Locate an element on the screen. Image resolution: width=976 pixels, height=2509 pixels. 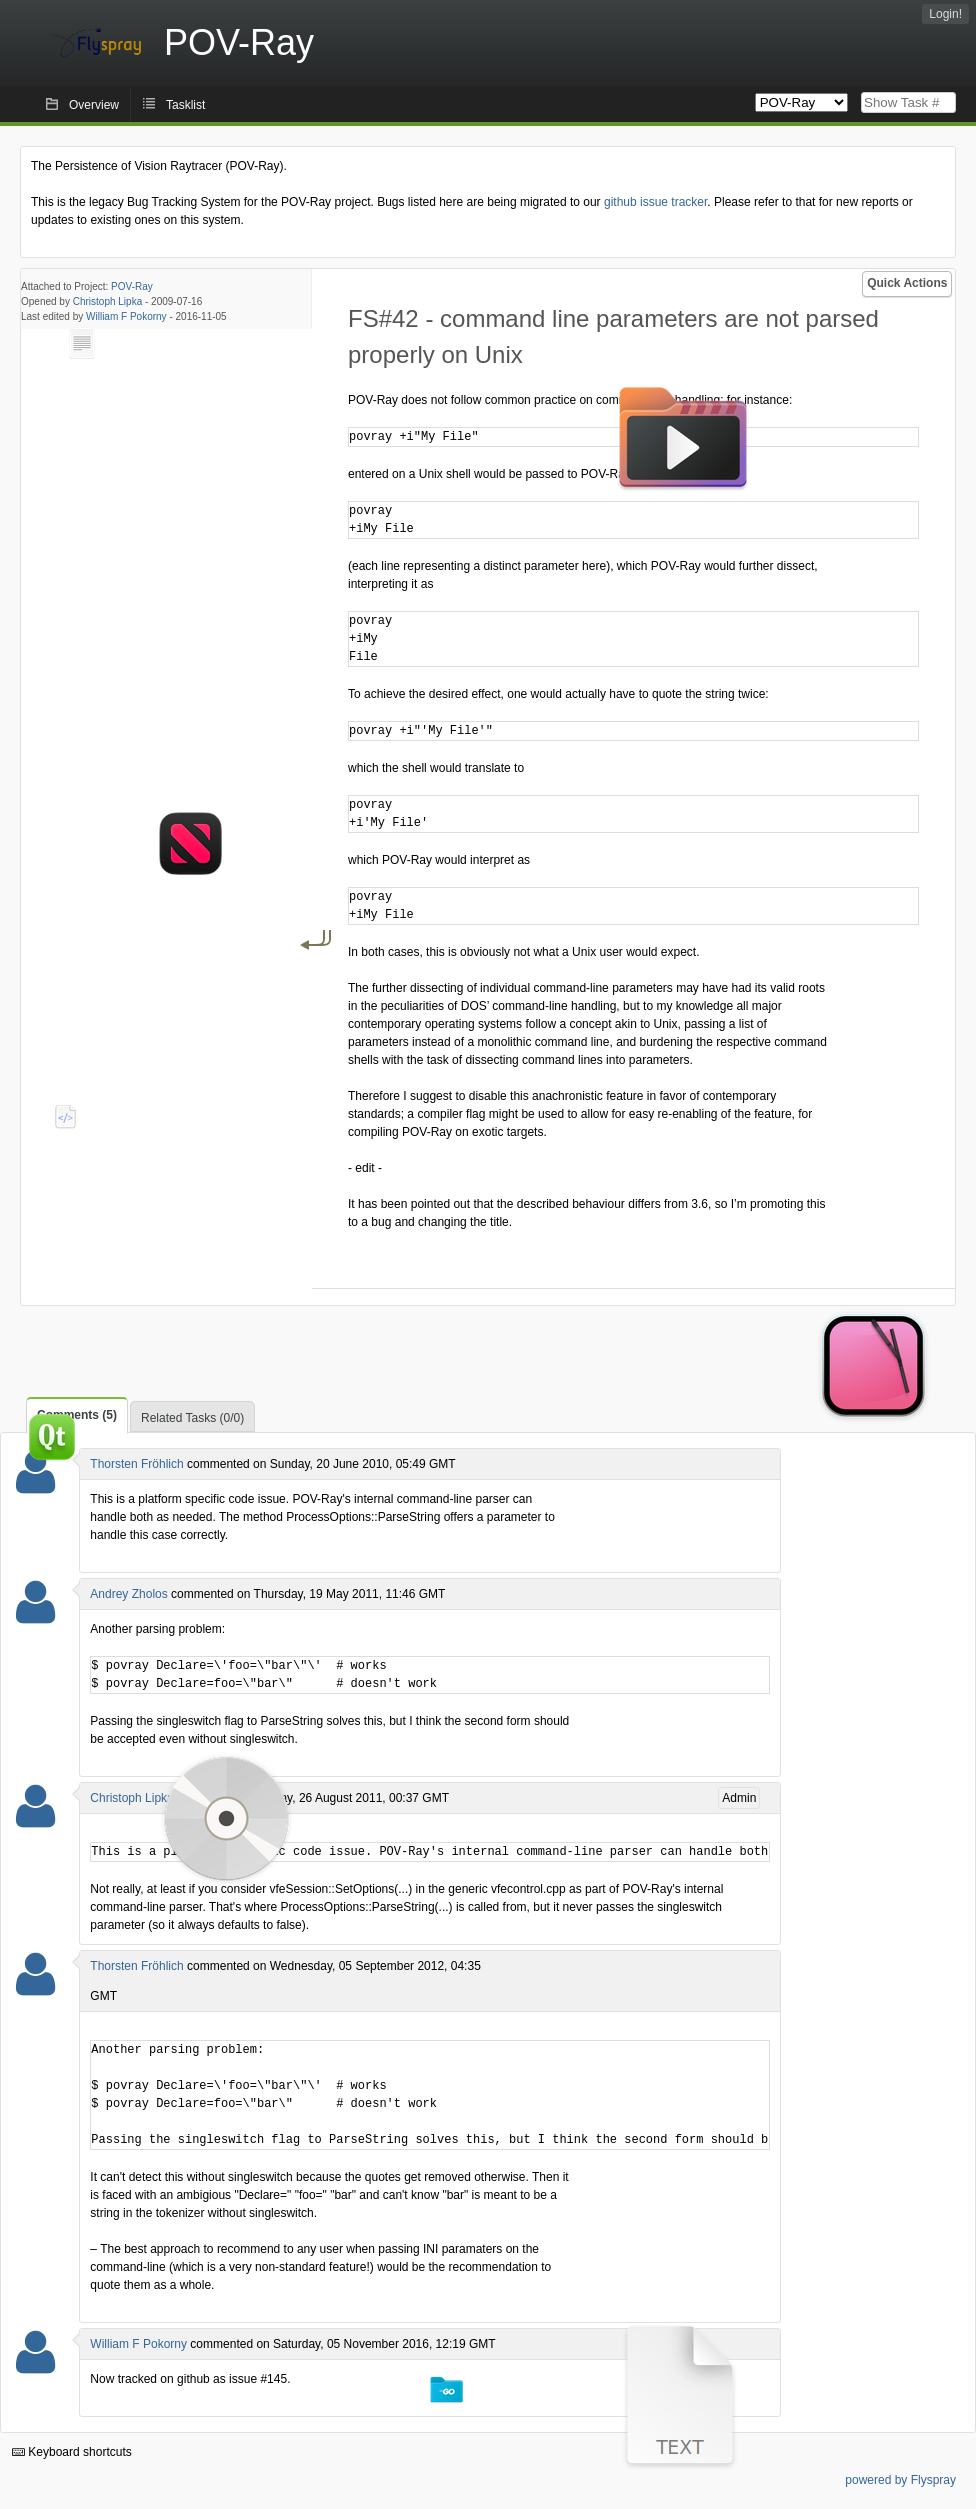
open the Apple News app is located at coordinates (190, 843).